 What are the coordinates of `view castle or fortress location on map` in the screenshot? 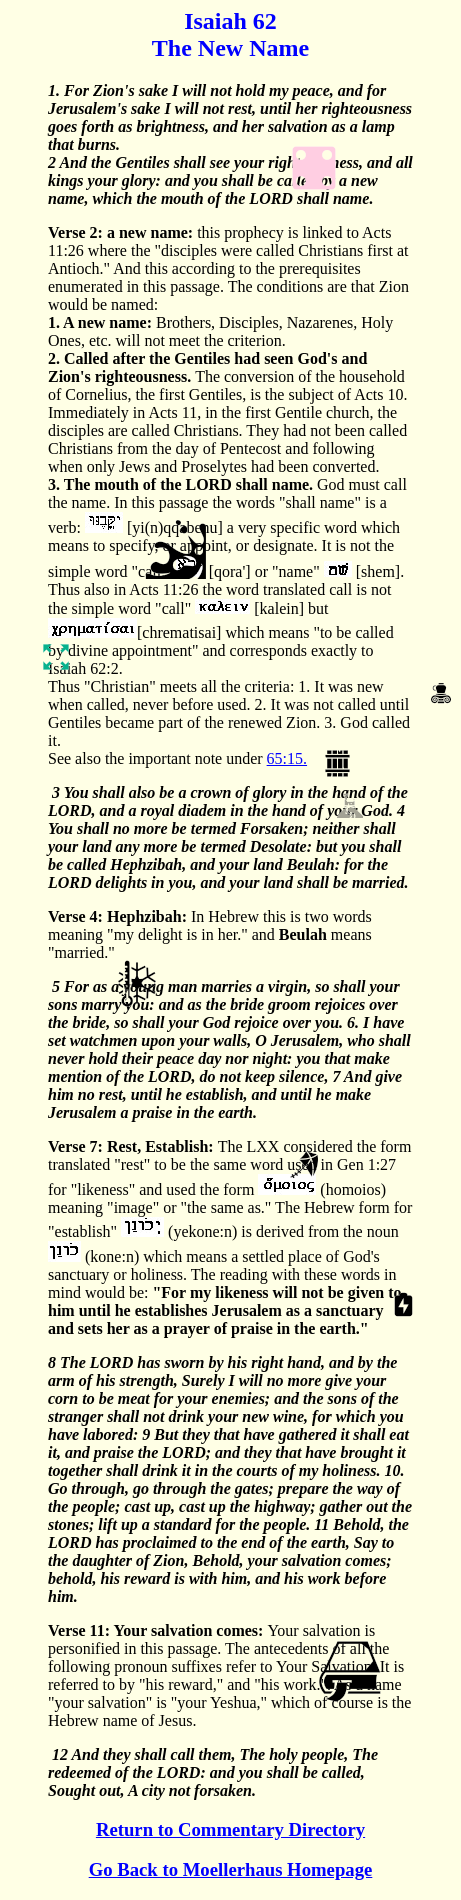 It's located at (350, 805).